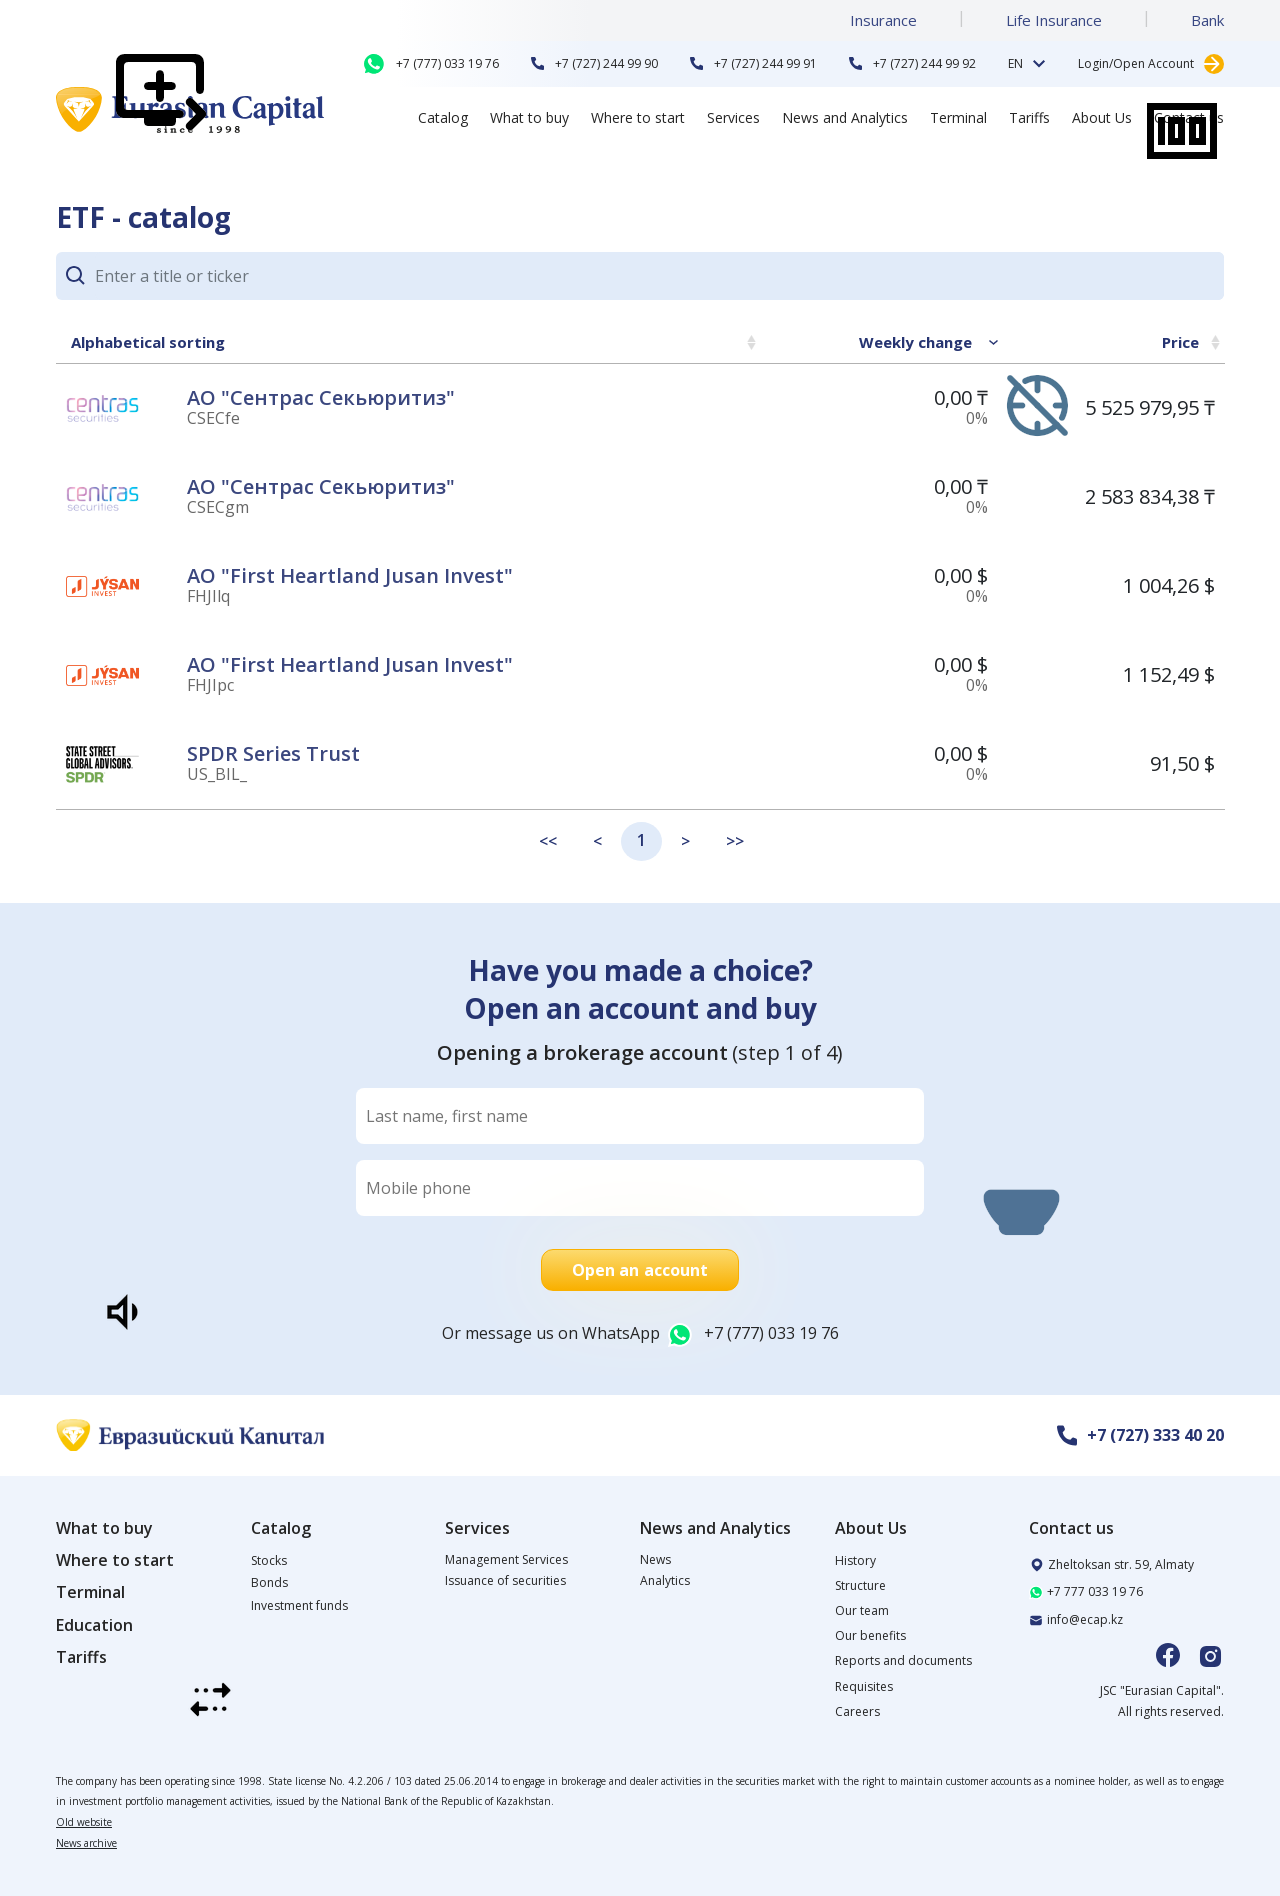 Image resolution: width=1280 pixels, height=1896 pixels. What do you see at coordinates (123, 1312) in the screenshot?
I see `decrease audio volume` at bounding box center [123, 1312].